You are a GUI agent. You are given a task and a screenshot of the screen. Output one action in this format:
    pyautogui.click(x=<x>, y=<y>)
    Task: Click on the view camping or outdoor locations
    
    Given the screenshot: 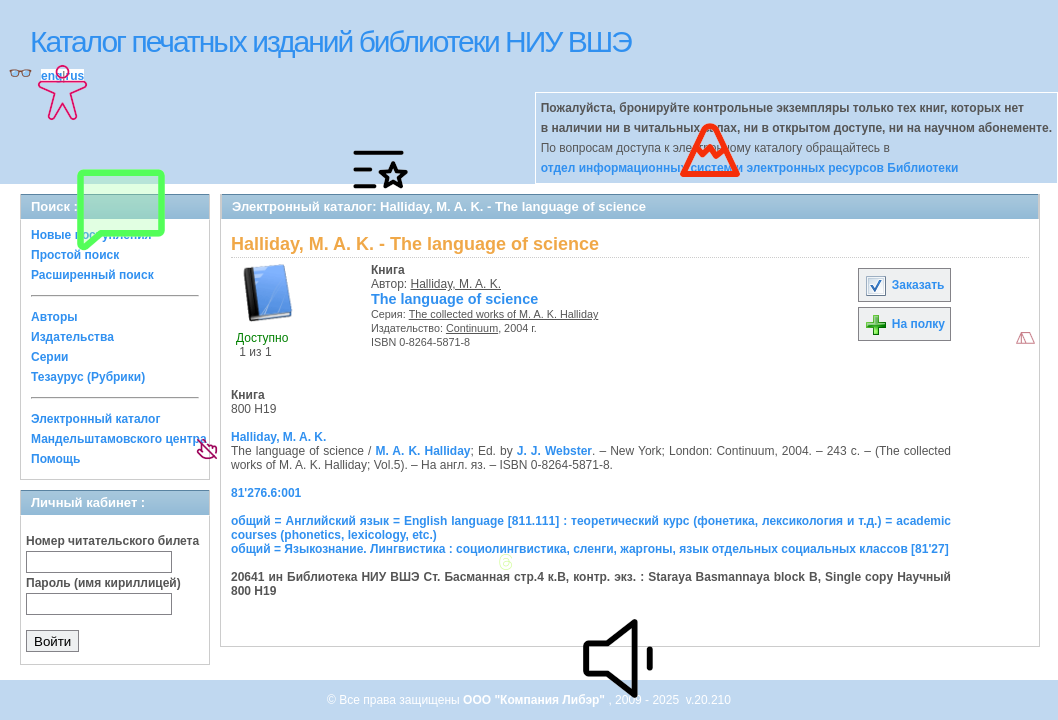 What is the action you would take?
    pyautogui.click(x=1025, y=338)
    